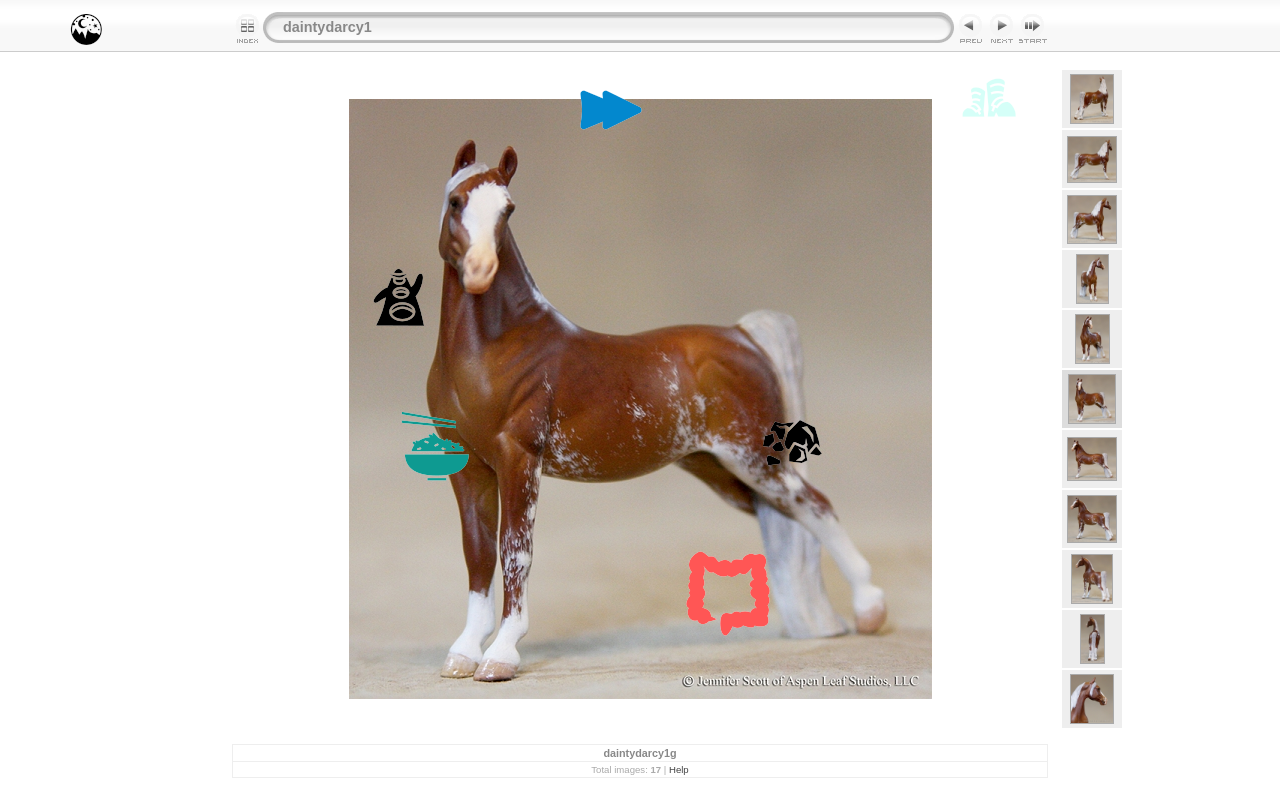 Image resolution: width=1280 pixels, height=788 pixels. What do you see at coordinates (989, 98) in the screenshot?
I see `equip footwear to your character` at bounding box center [989, 98].